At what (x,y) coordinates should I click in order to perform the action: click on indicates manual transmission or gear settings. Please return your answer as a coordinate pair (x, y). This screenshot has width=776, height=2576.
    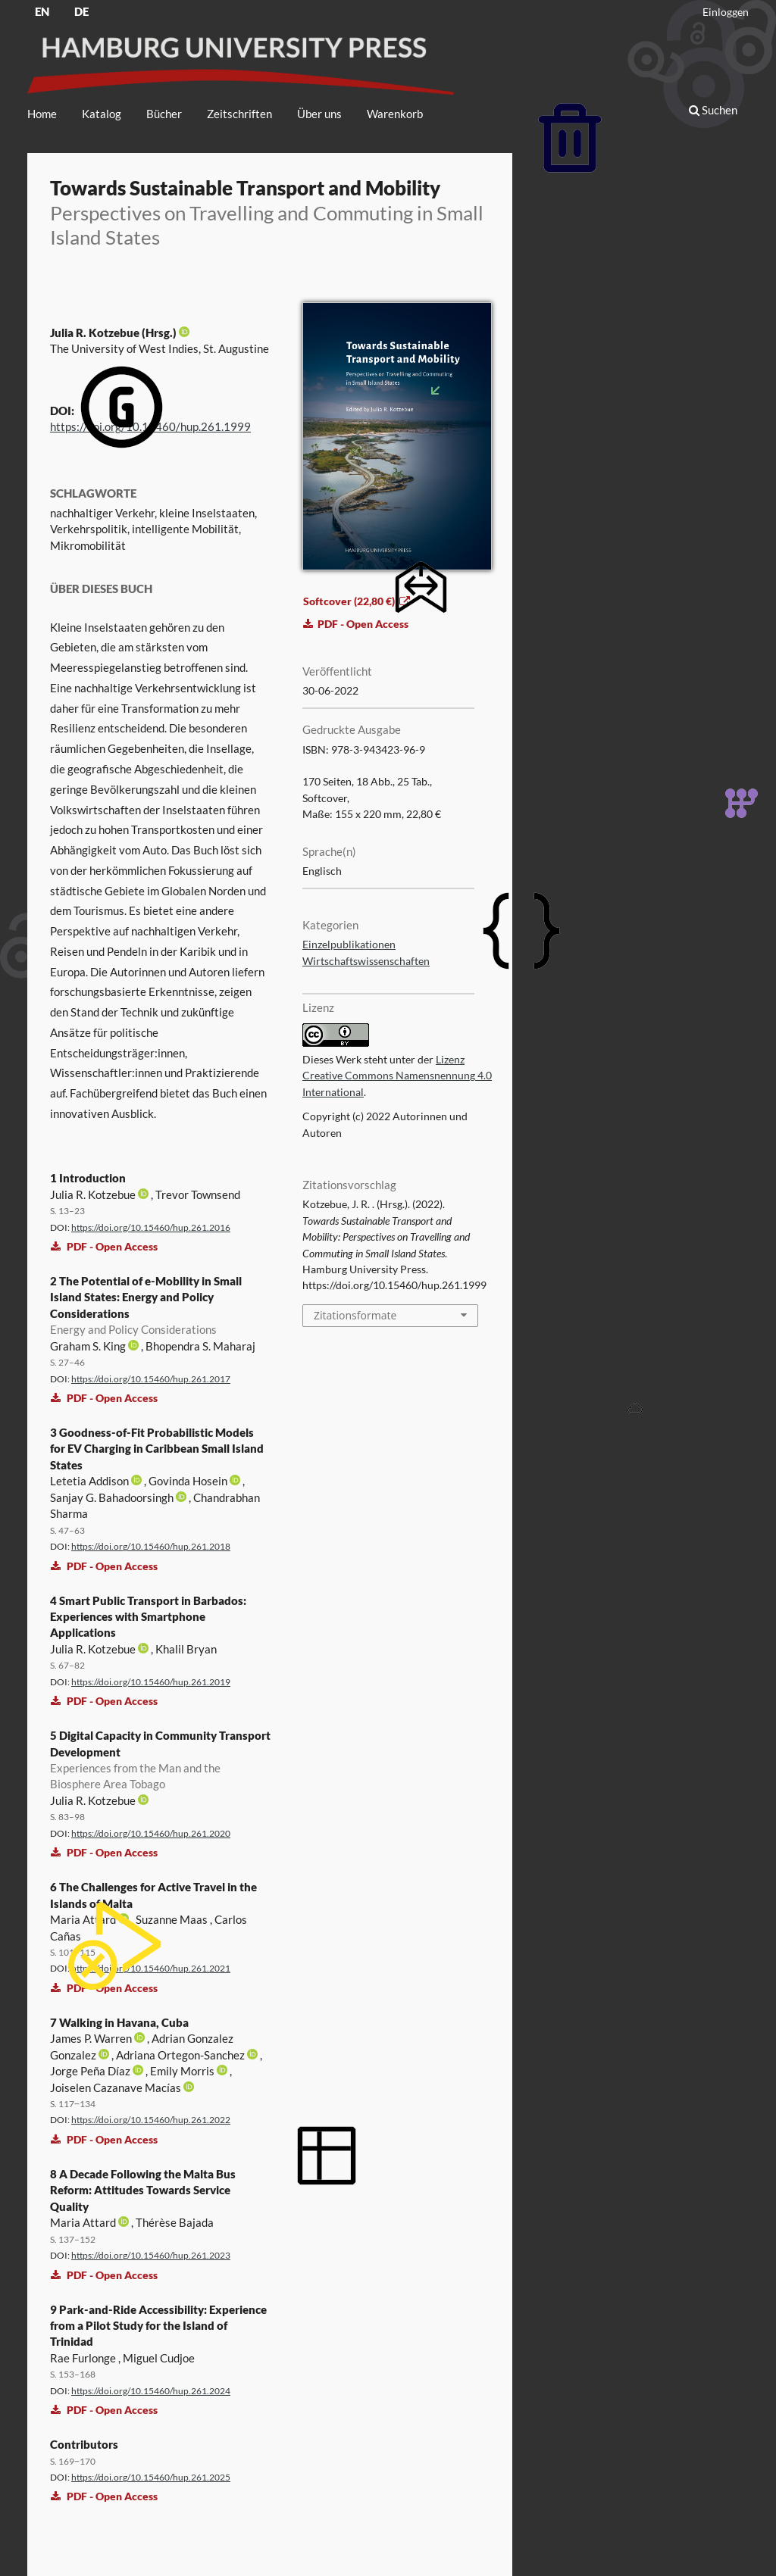
    Looking at the image, I should click on (741, 803).